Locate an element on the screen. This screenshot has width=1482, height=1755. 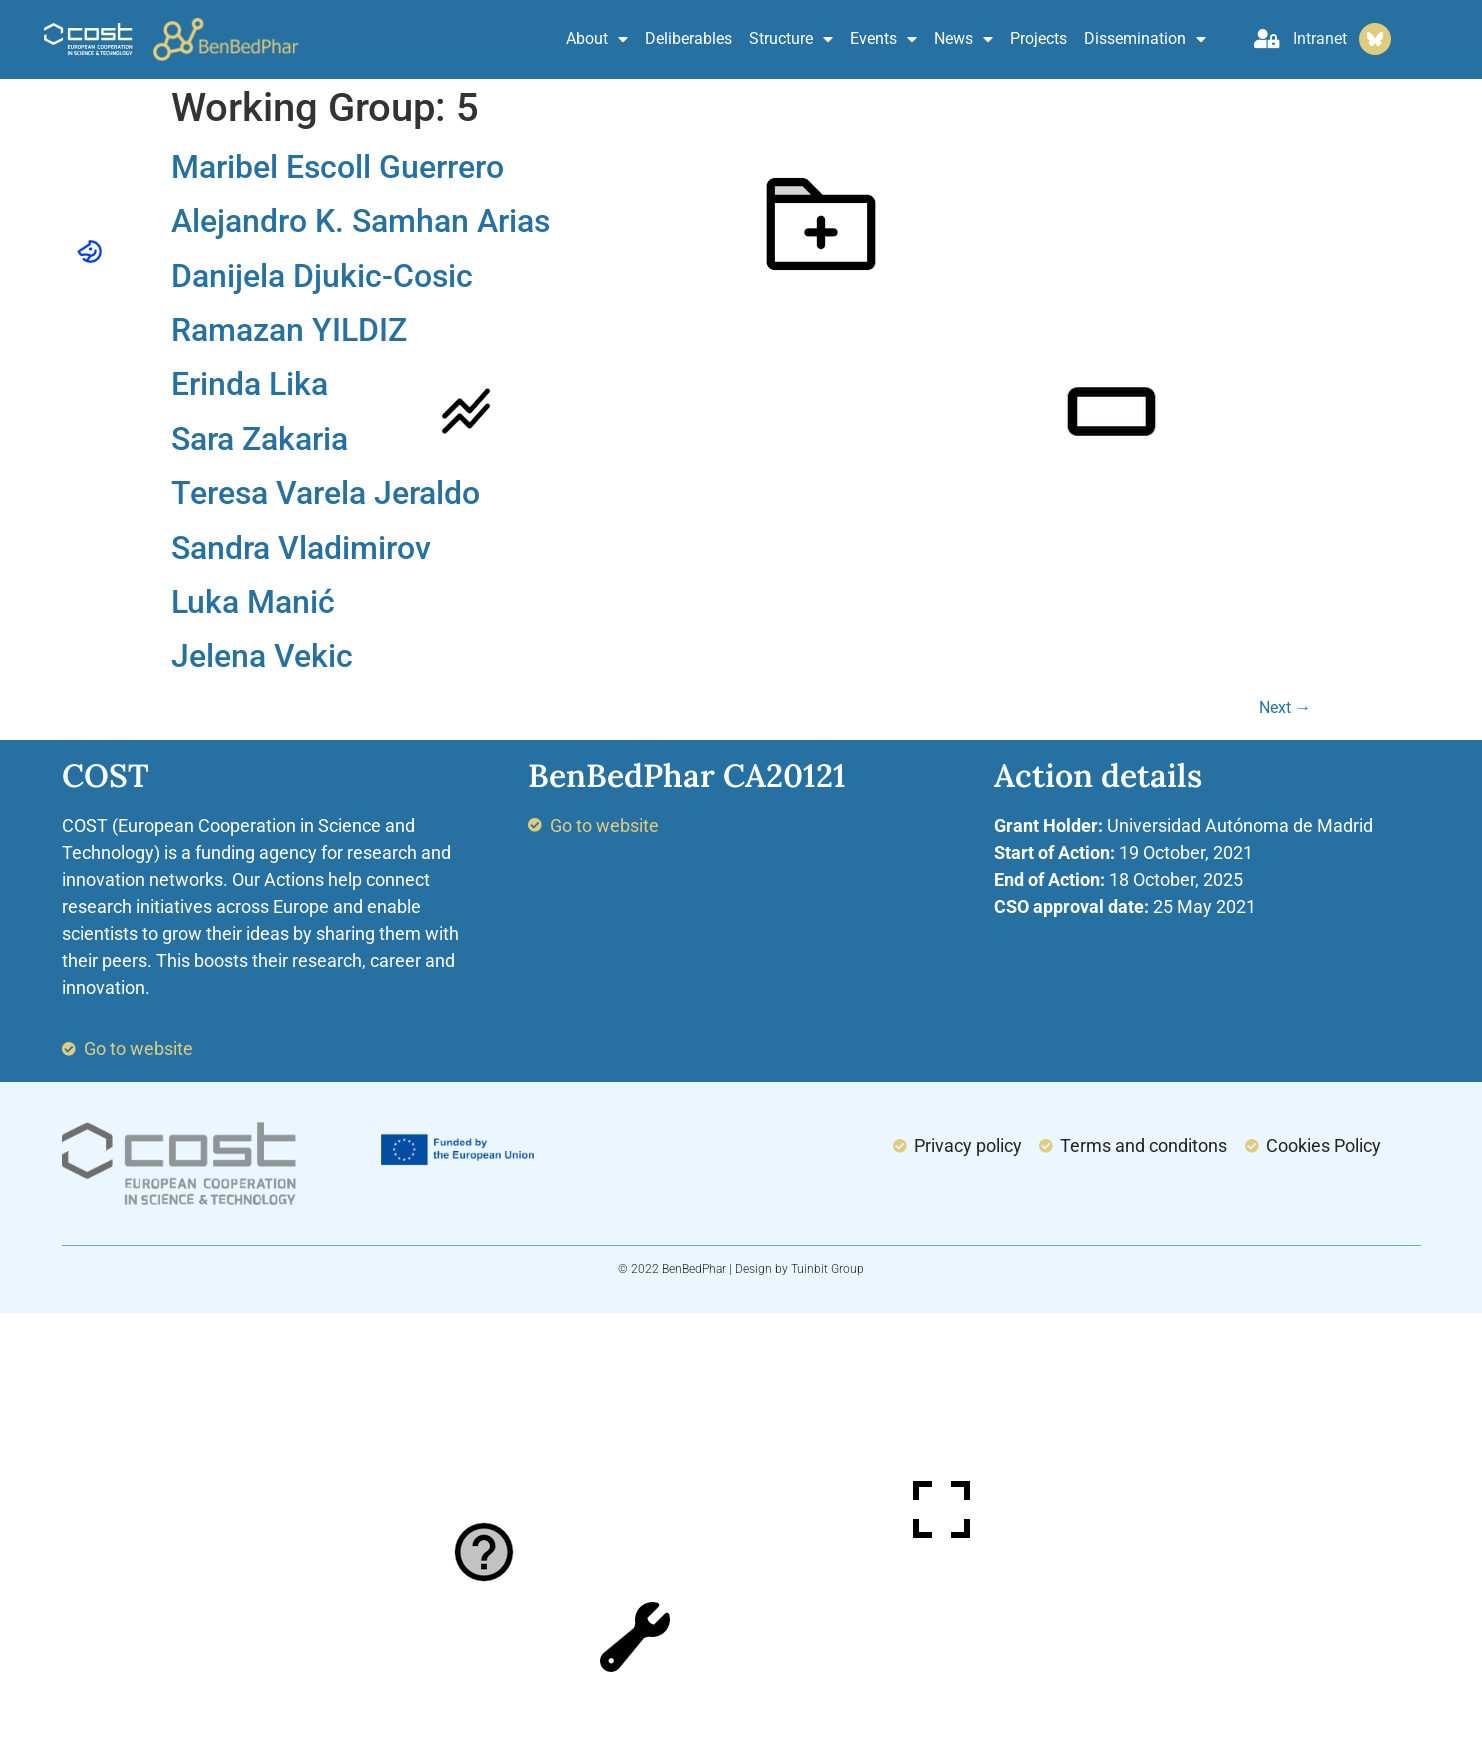
access settings or preferences is located at coordinates (635, 1637).